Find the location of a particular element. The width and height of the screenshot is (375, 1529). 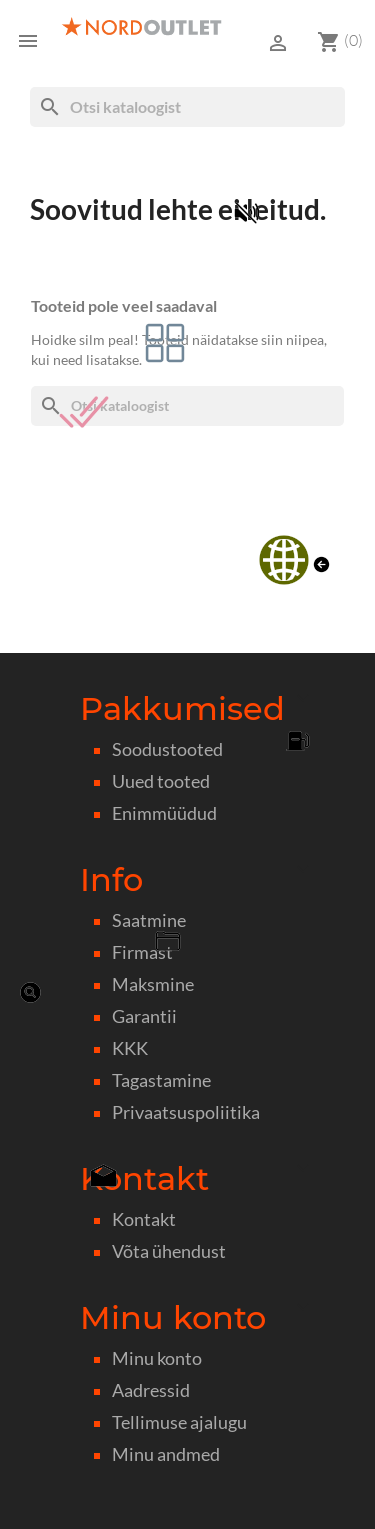

mute or unmute audio is located at coordinates (247, 213).